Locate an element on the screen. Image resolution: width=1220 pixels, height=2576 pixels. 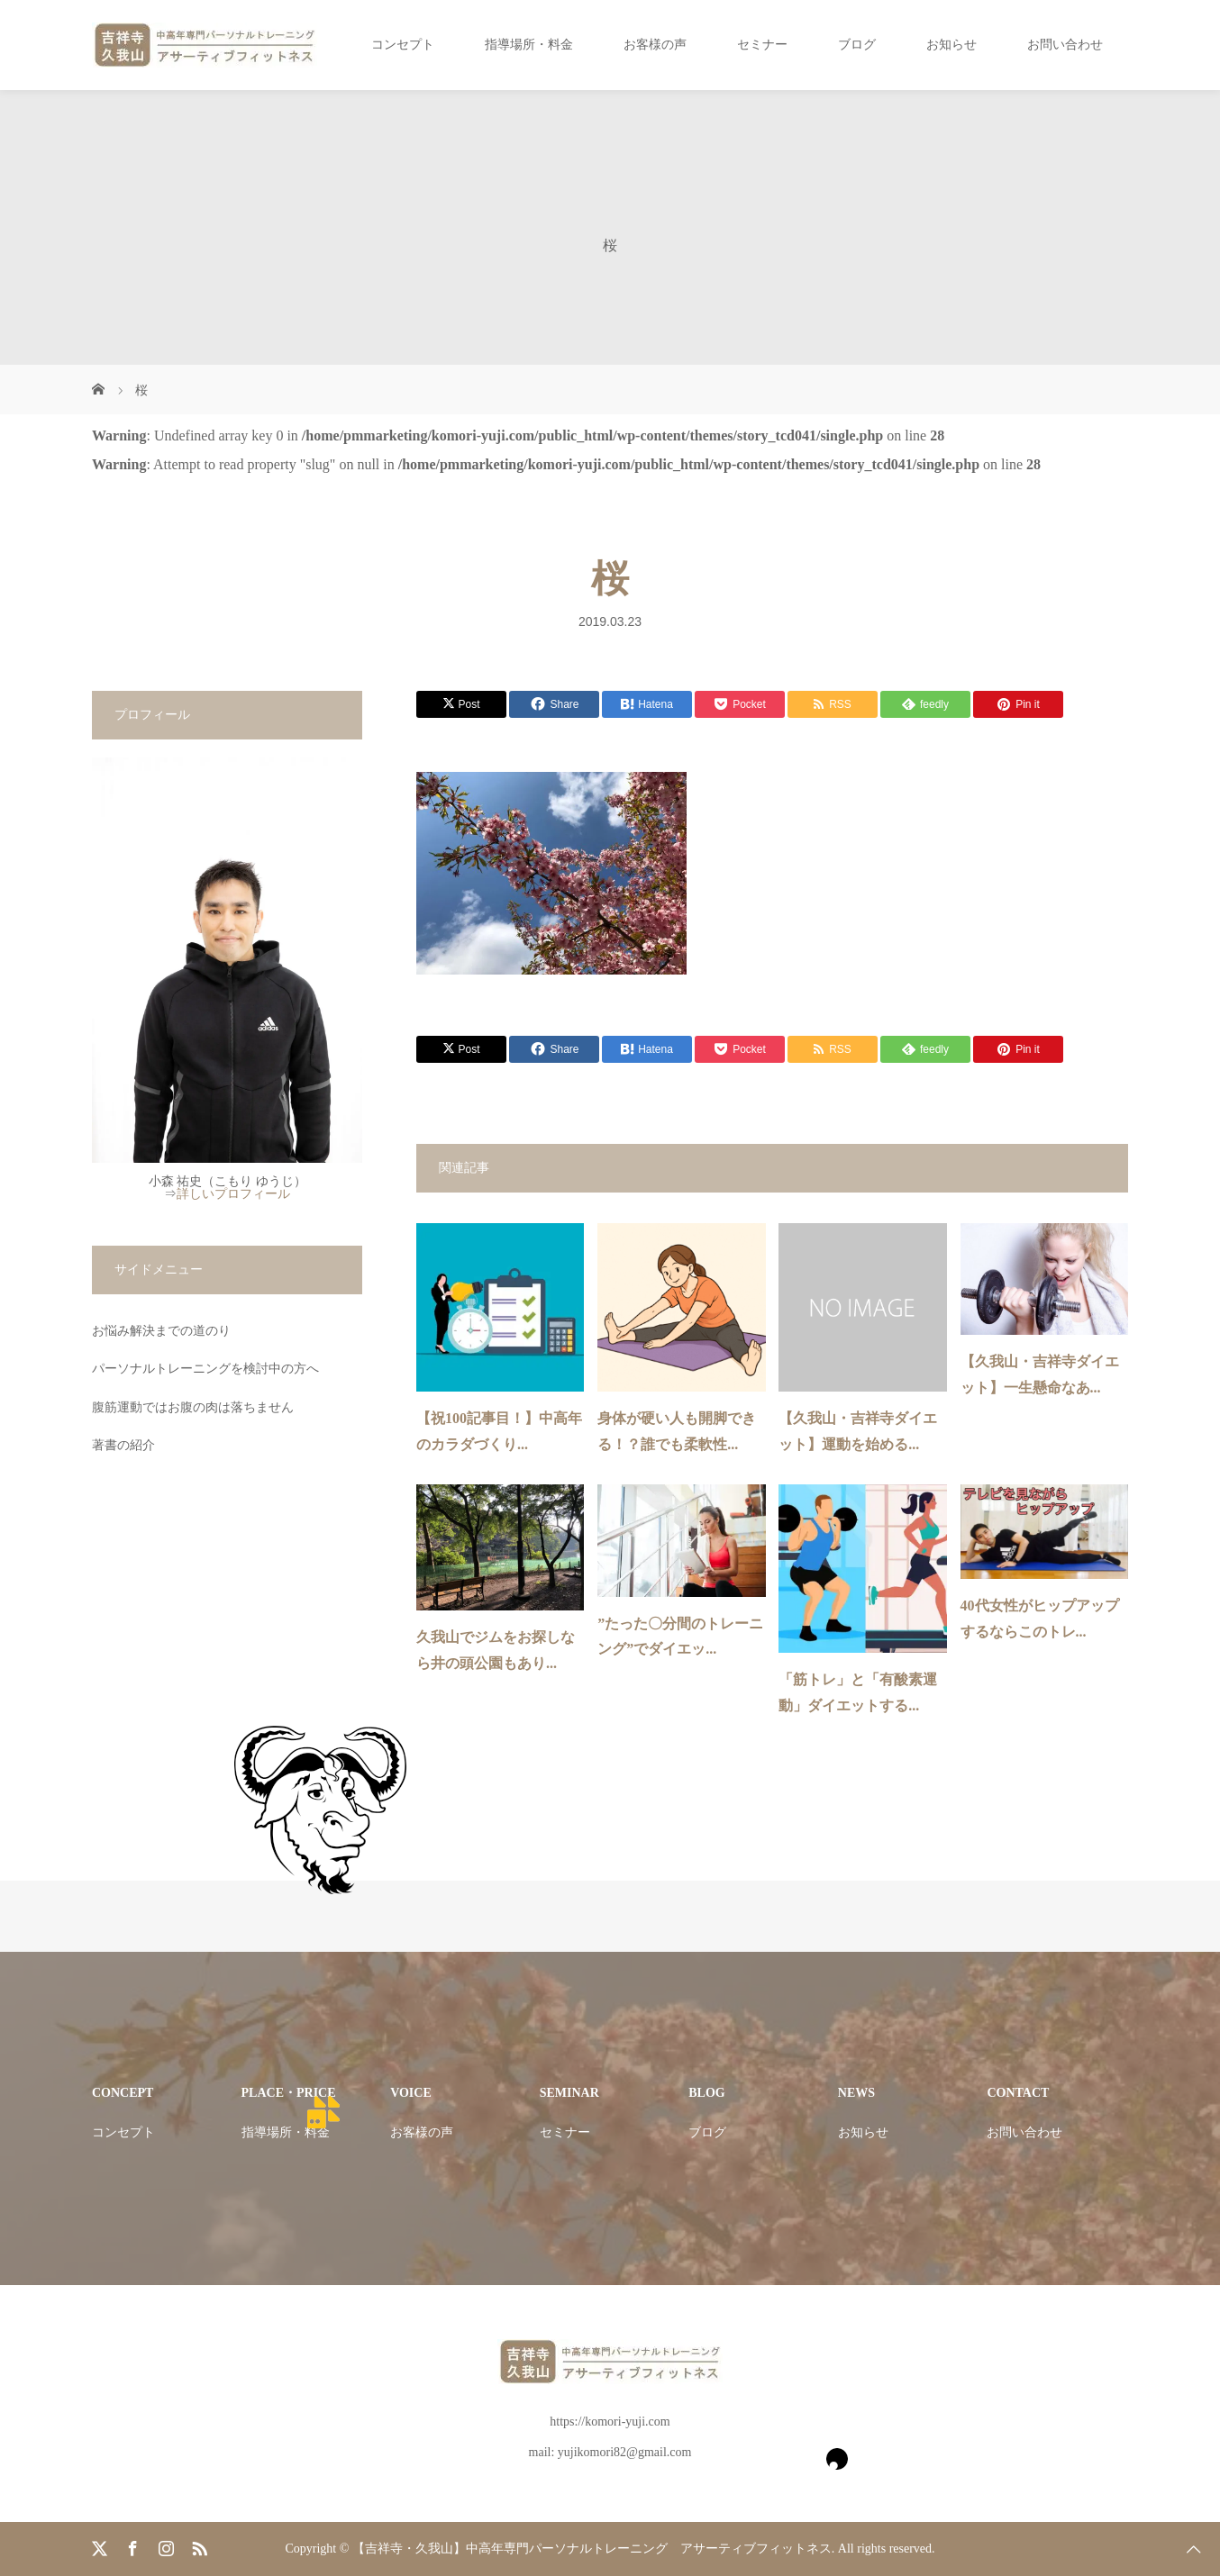
open the Firefish app is located at coordinates (323, 2112).